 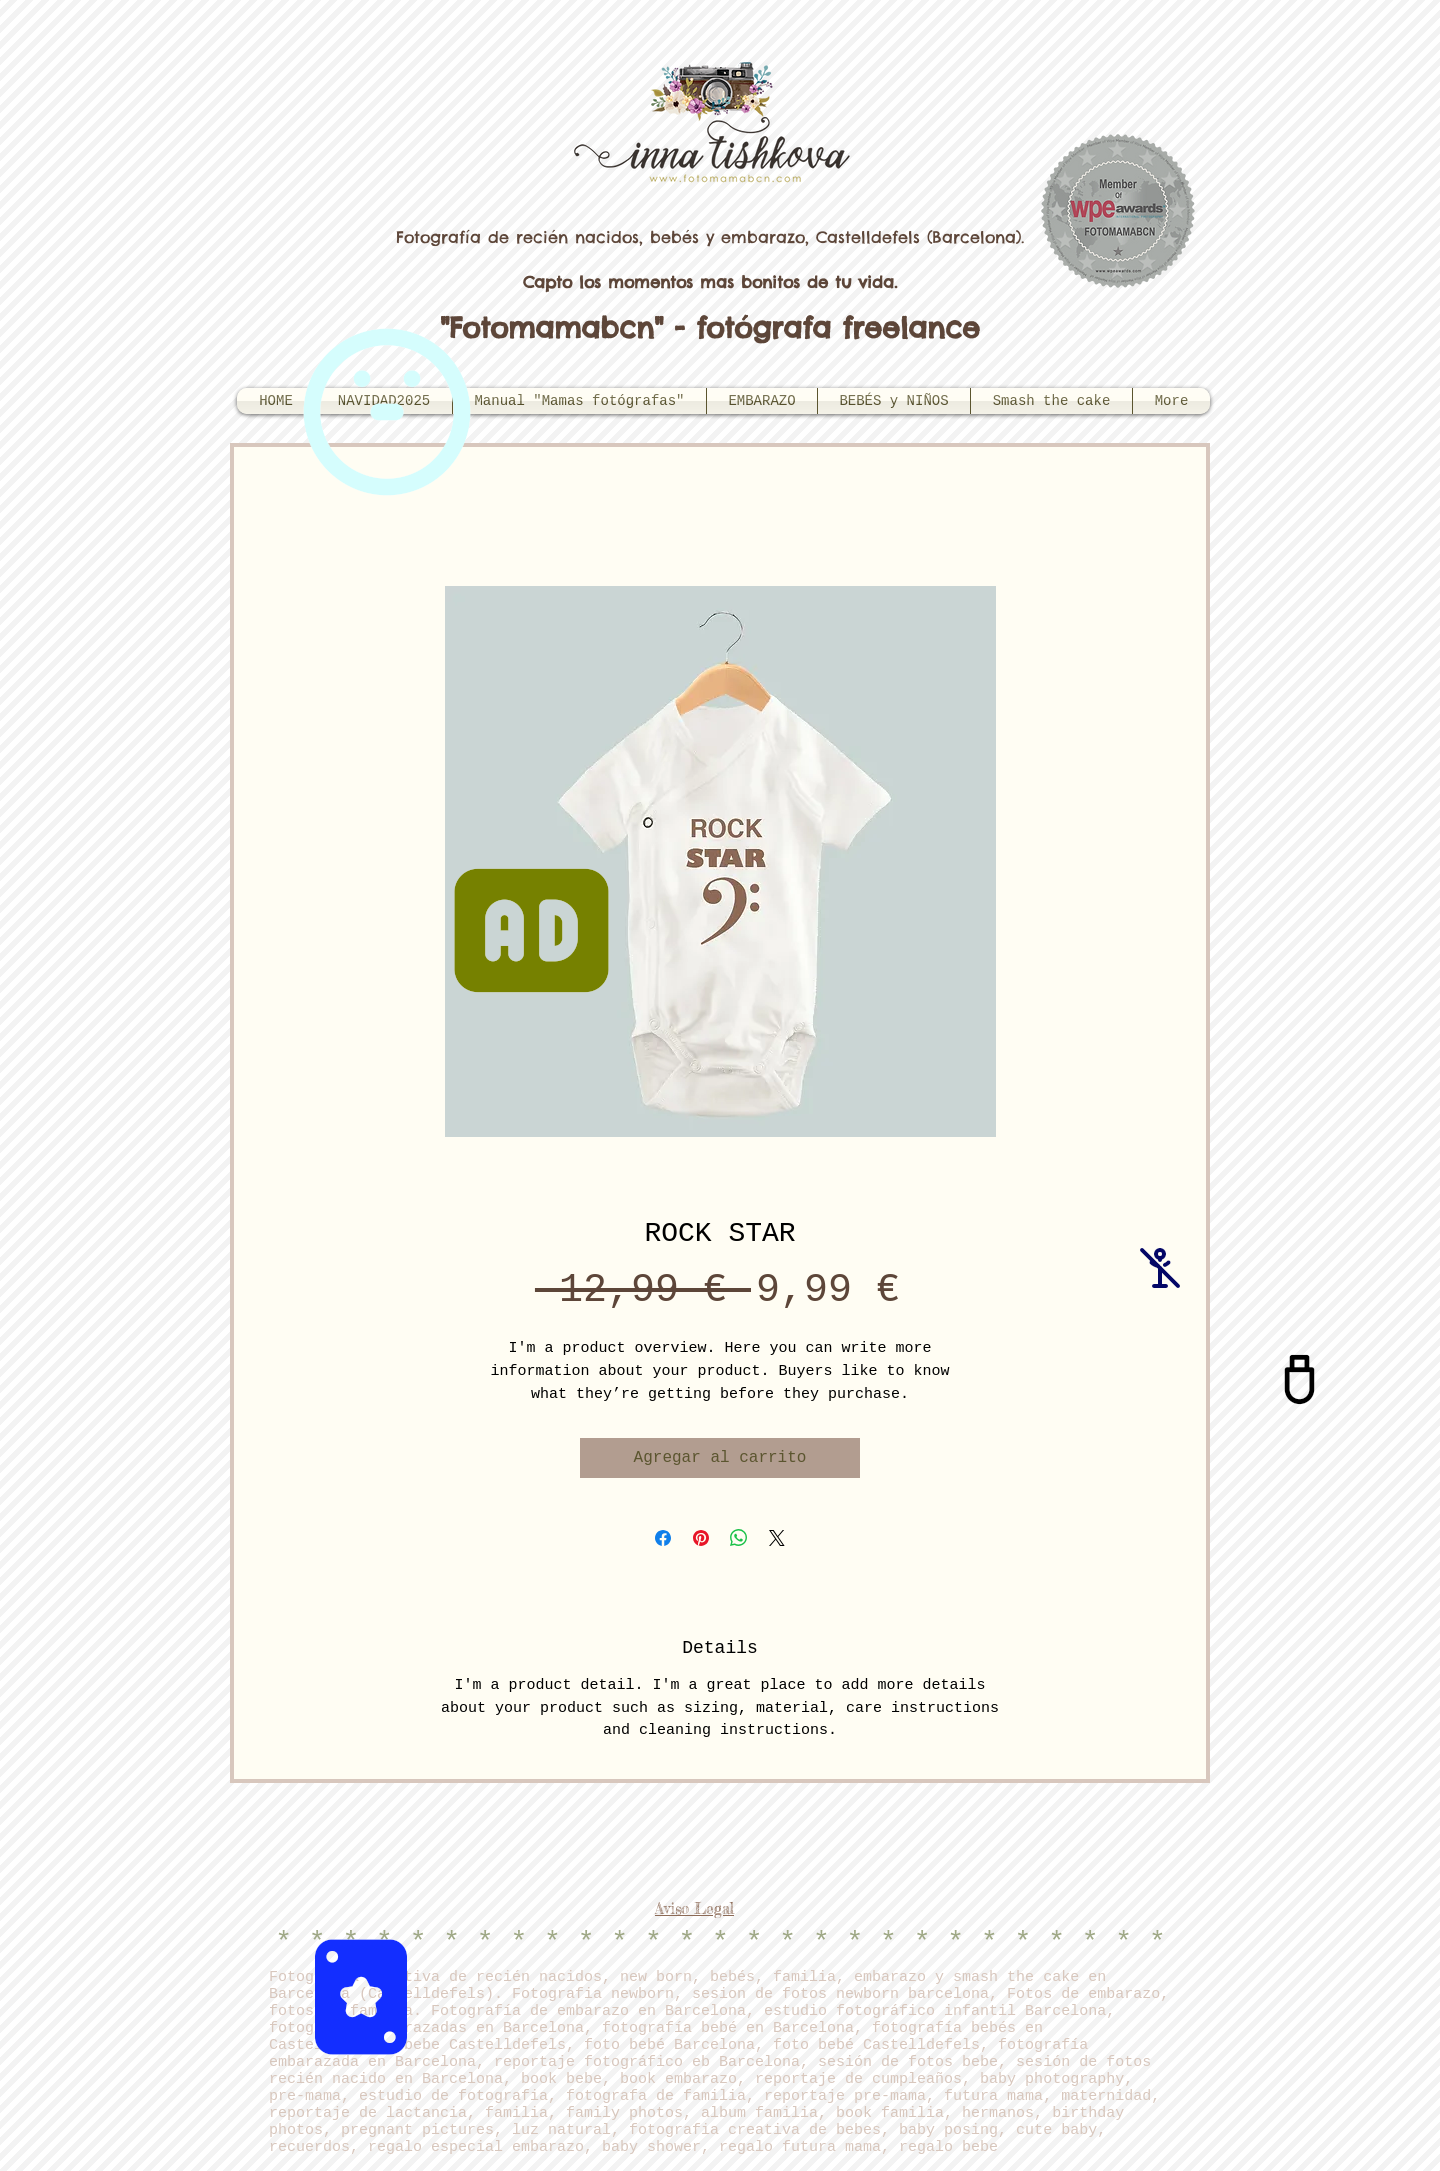 What do you see at coordinates (1160, 1268) in the screenshot?
I see `disable wardrobe or clothing display feature` at bounding box center [1160, 1268].